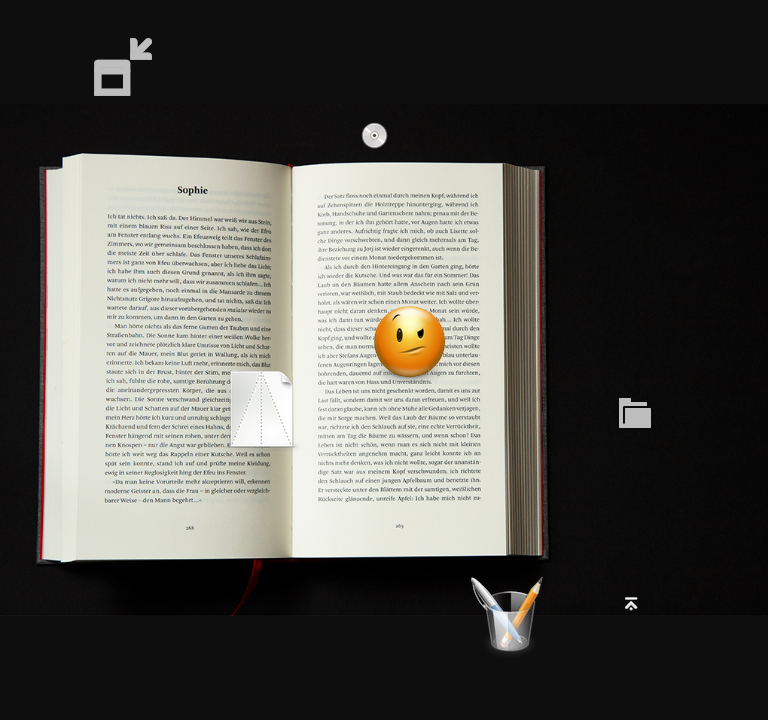  What do you see at coordinates (508, 613) in the screenshot?
I see `access office and productivity applications` at bounding box center [508, 613].